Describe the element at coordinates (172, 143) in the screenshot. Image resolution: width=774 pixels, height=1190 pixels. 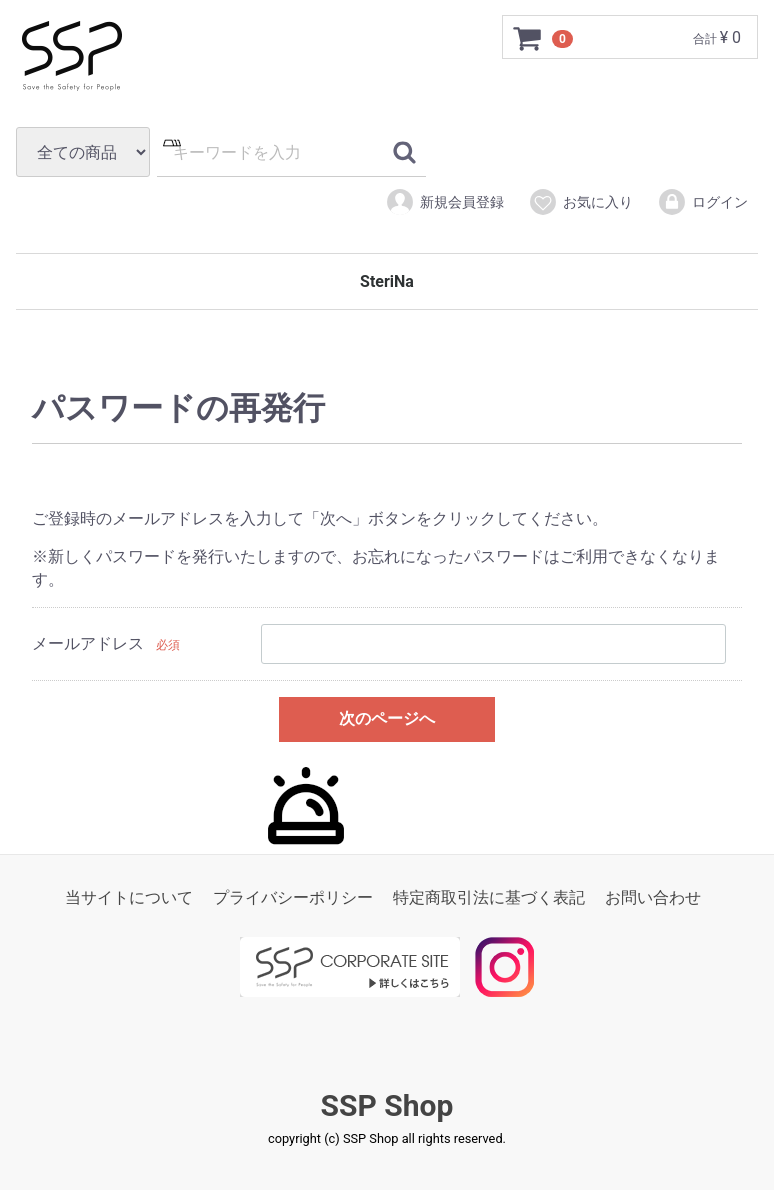
I see `switch between open browser tabs` at that location.